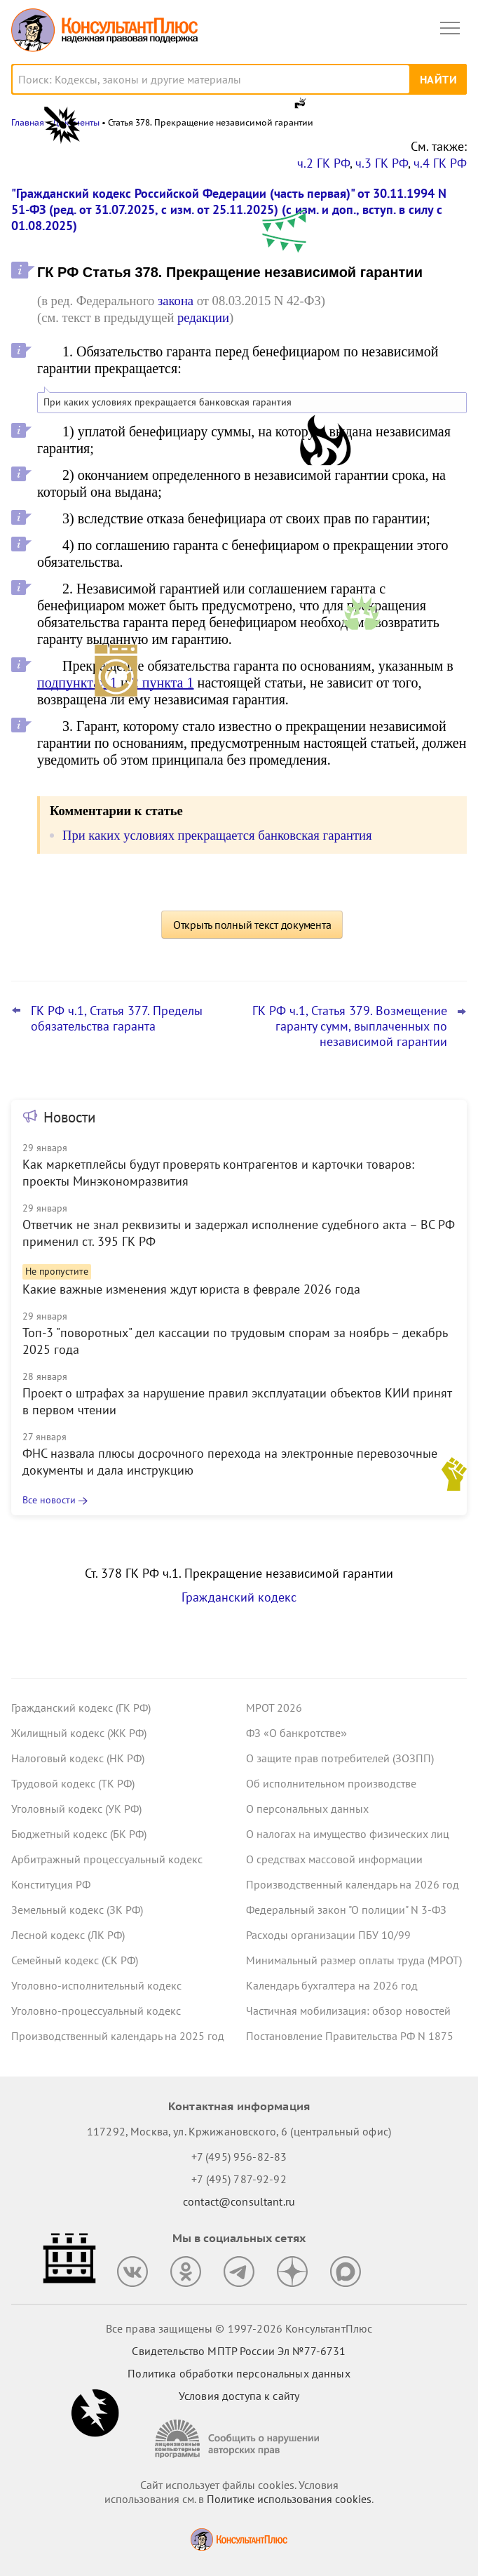 The height and width of the screenshot is (2576, 478). I want to click on summon a demon from a portal, so click(300, 102).